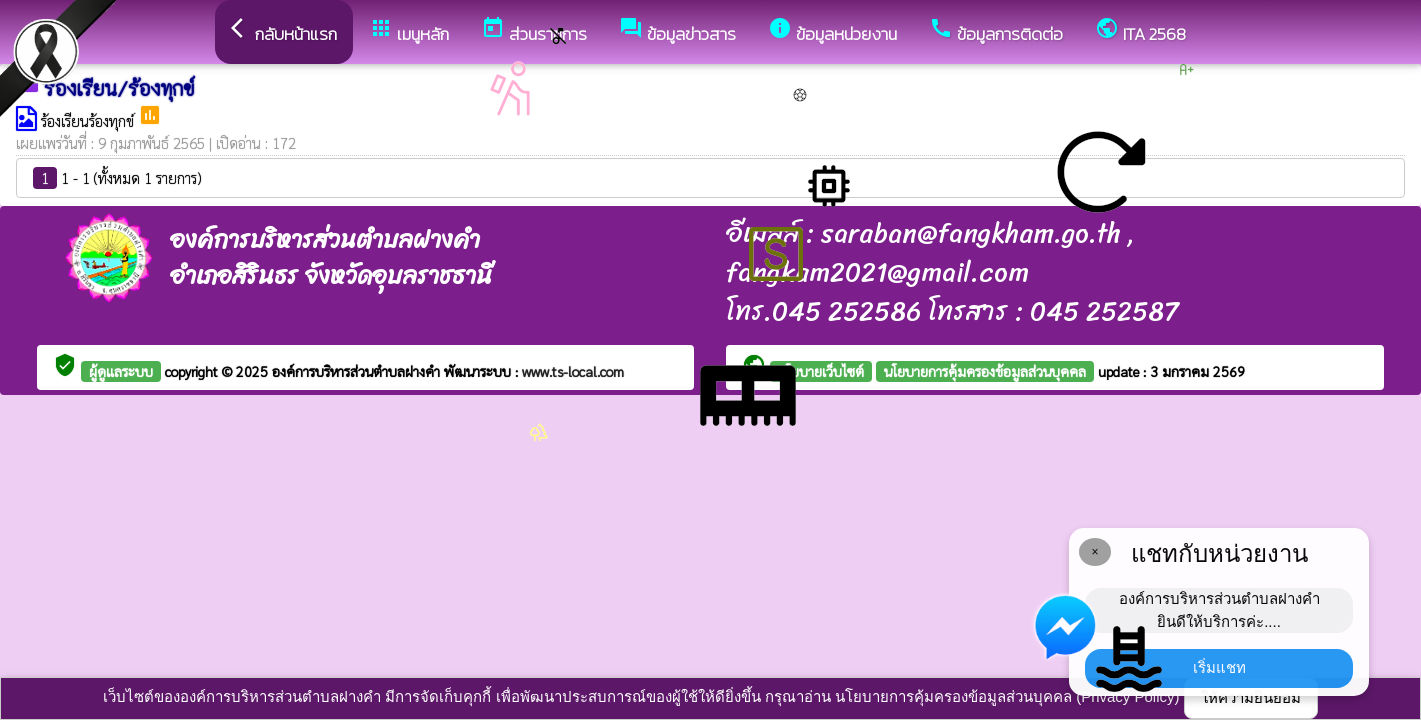 This screenshot has height=720, width=1421. I want to click on view device memory or RAM usage, so click(748, 394).